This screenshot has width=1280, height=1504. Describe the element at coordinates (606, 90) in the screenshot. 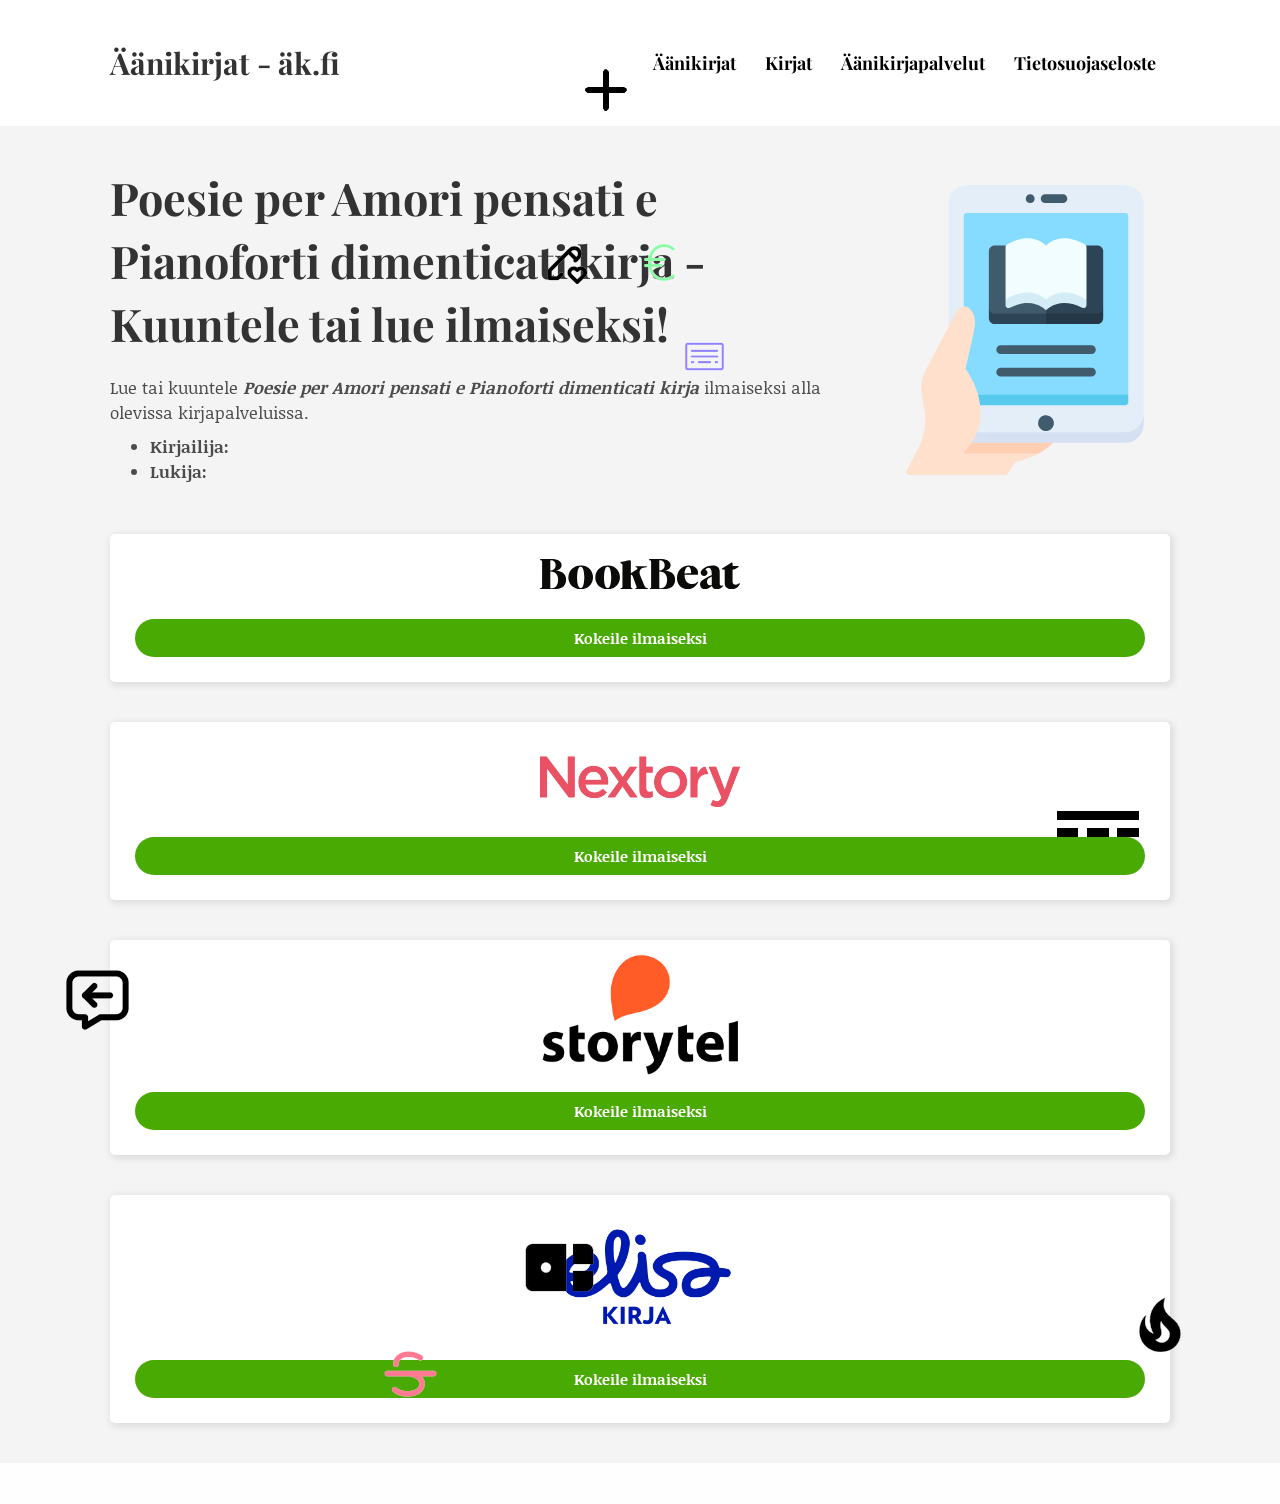

I see `add a new item` at that location.